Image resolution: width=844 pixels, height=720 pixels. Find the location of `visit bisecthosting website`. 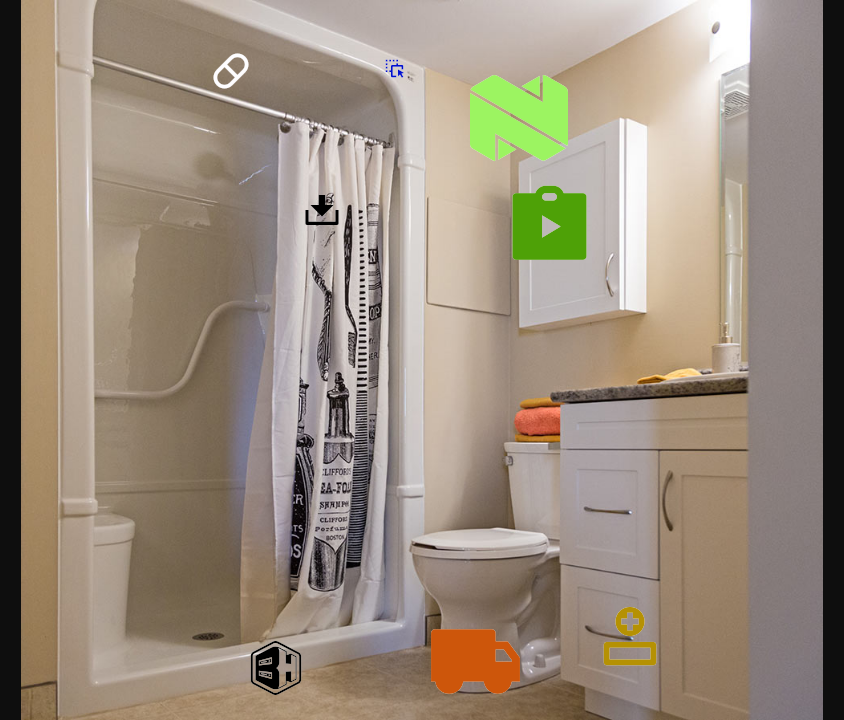

visit bisecthosting website is located at coordinates (276, 668).